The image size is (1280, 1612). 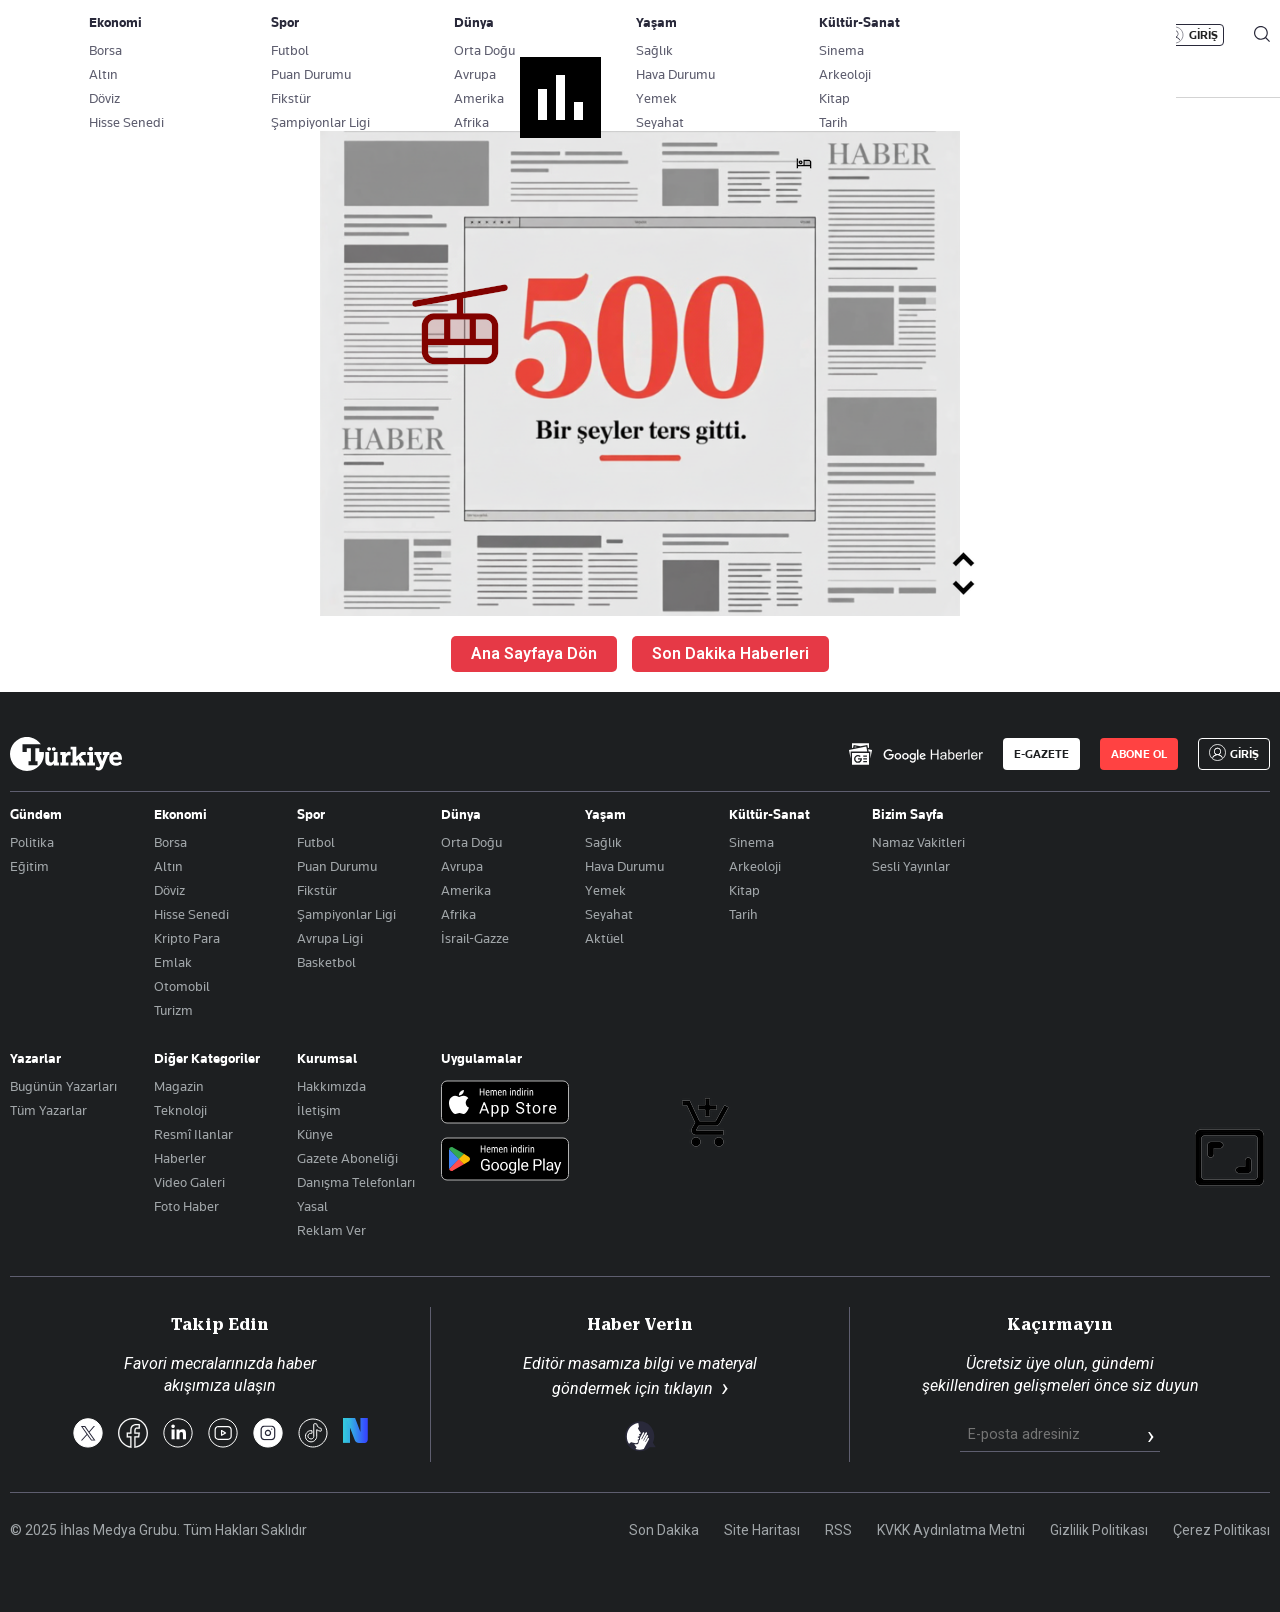 I want to click on expand to show more content, so click(x=963, y=573).